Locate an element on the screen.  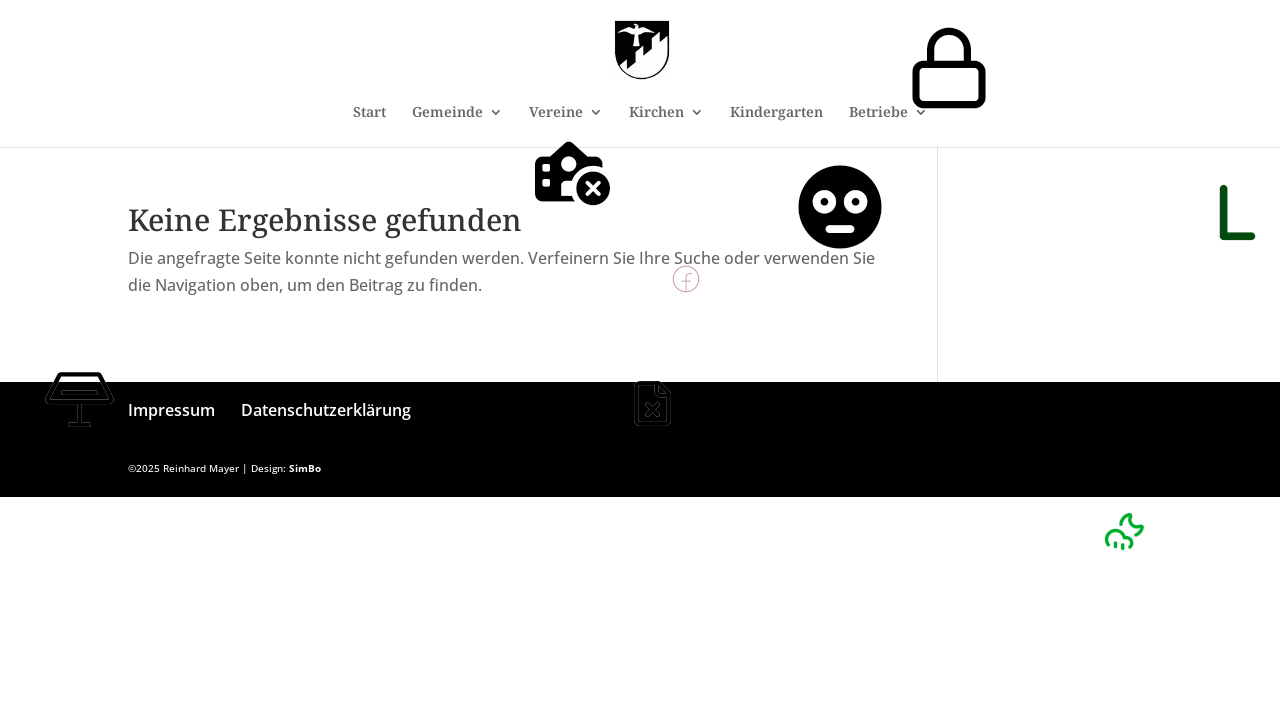
delete or remove a file is located at coordinates (652, 403).